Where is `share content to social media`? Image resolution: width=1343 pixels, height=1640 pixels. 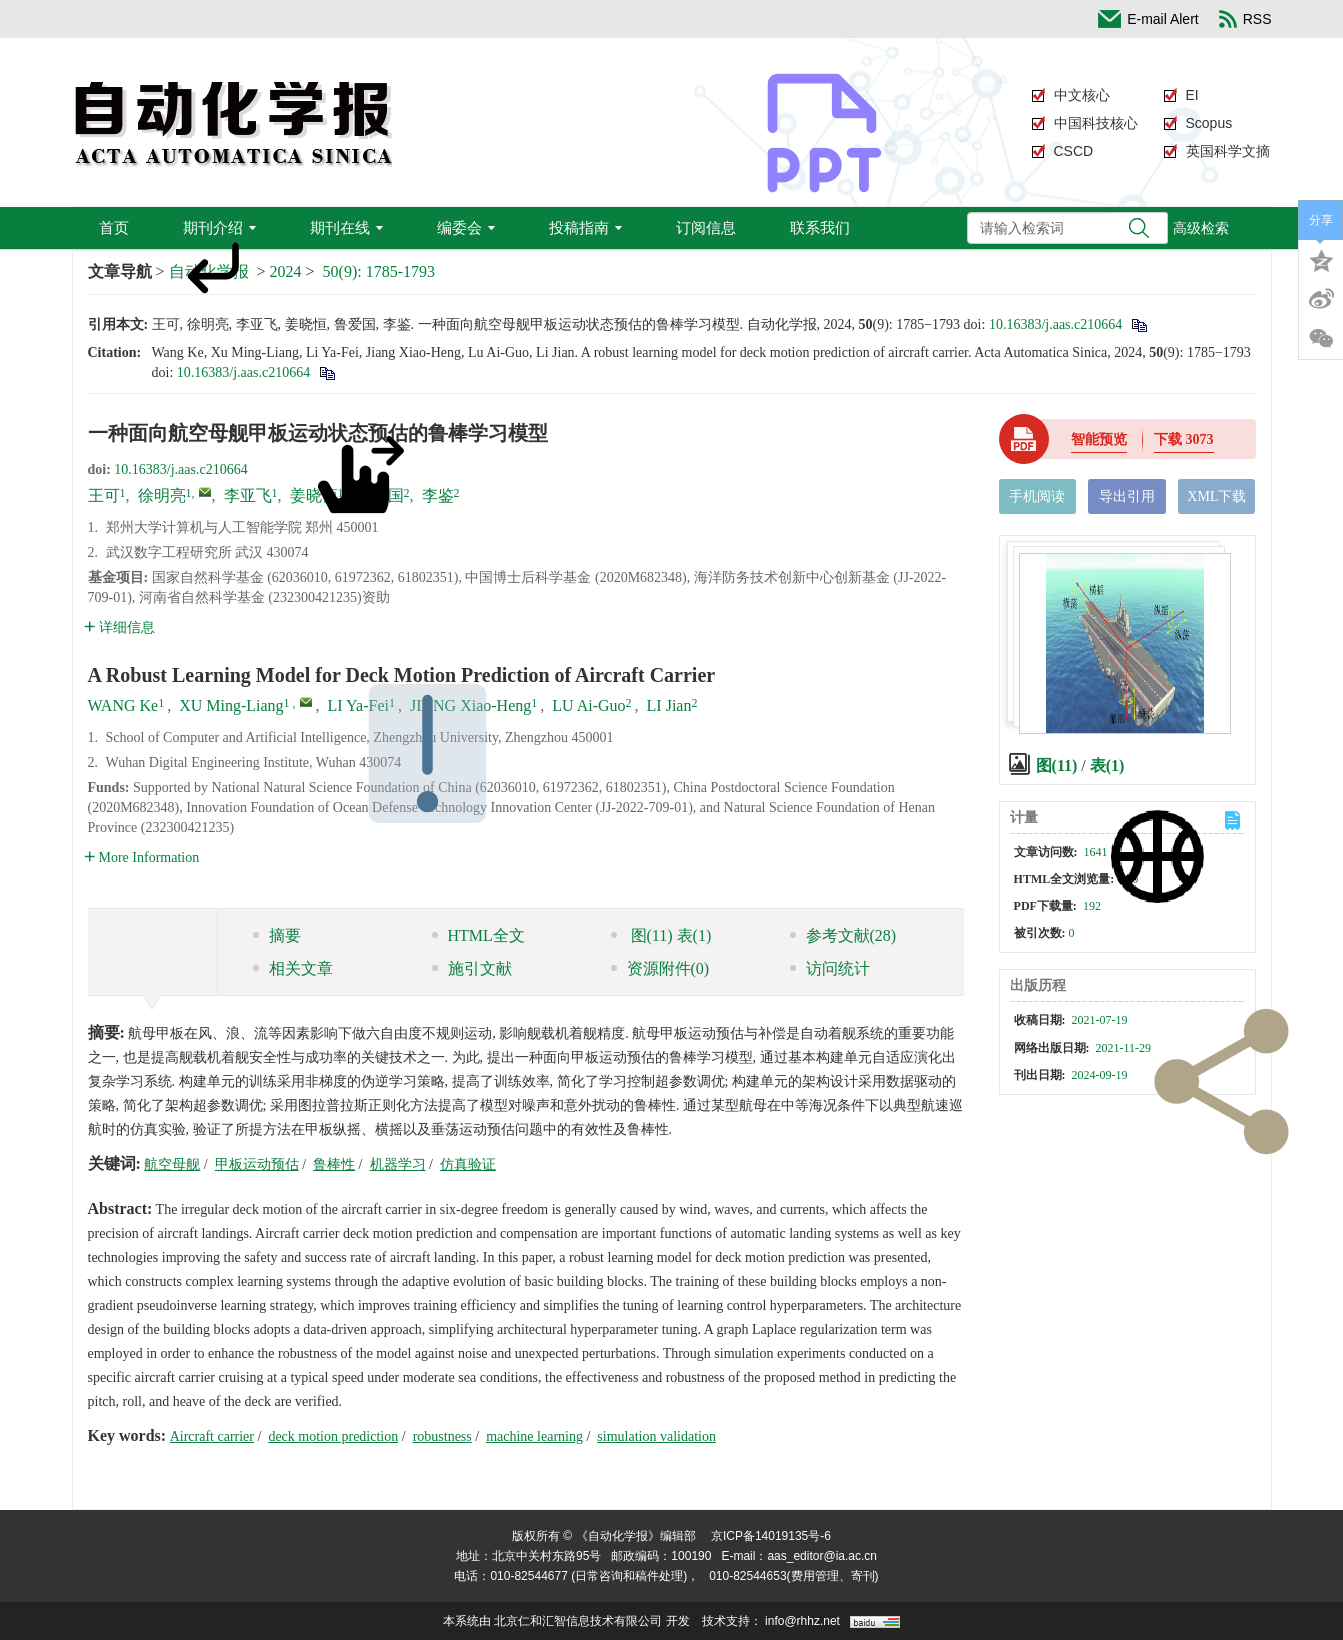
share content to social media is located at coordinates (1221, 1081).